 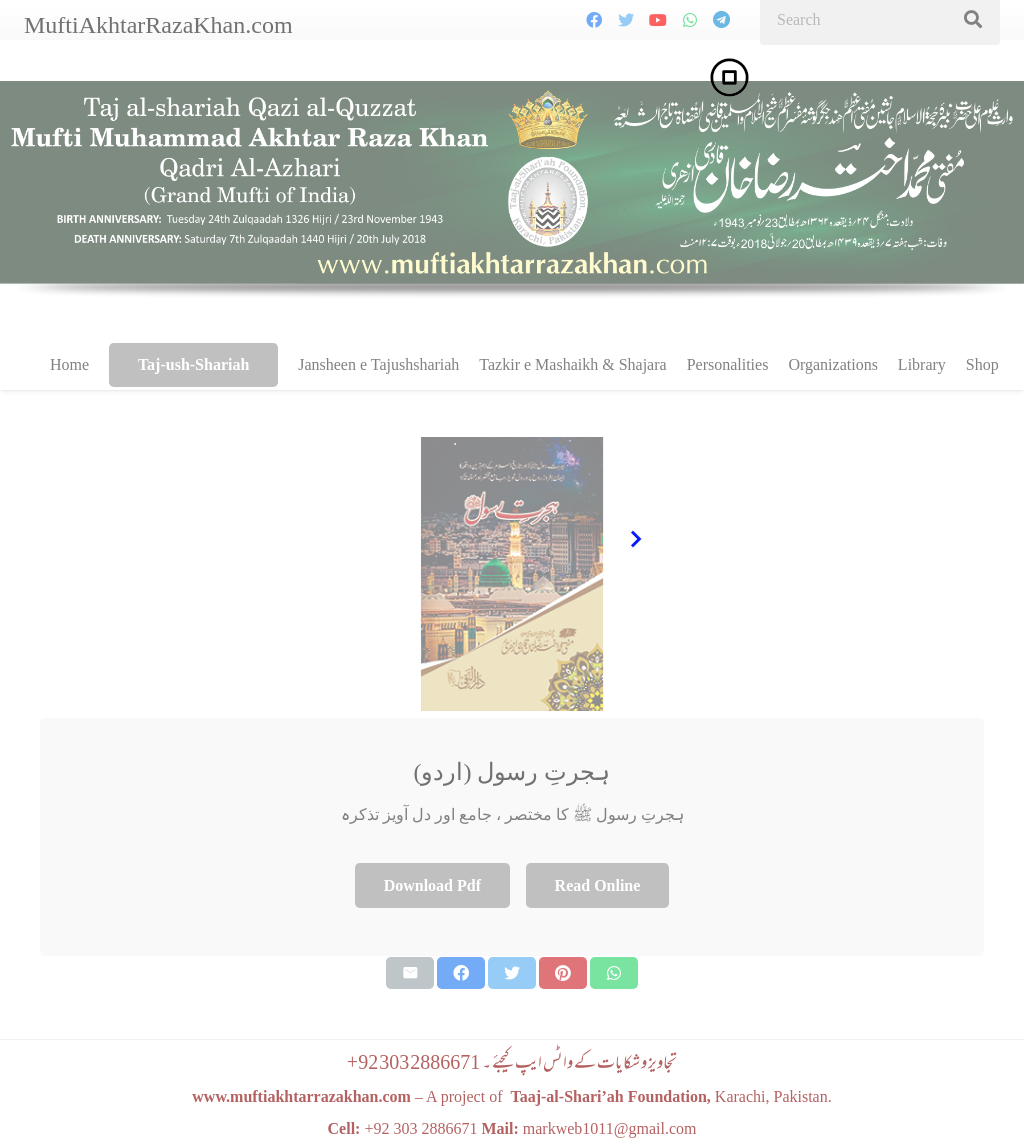 What do you see at coordinates (636, 539) in the screenshot?
I see `navigate to the next item or screen` at bounding box center [636, 539].